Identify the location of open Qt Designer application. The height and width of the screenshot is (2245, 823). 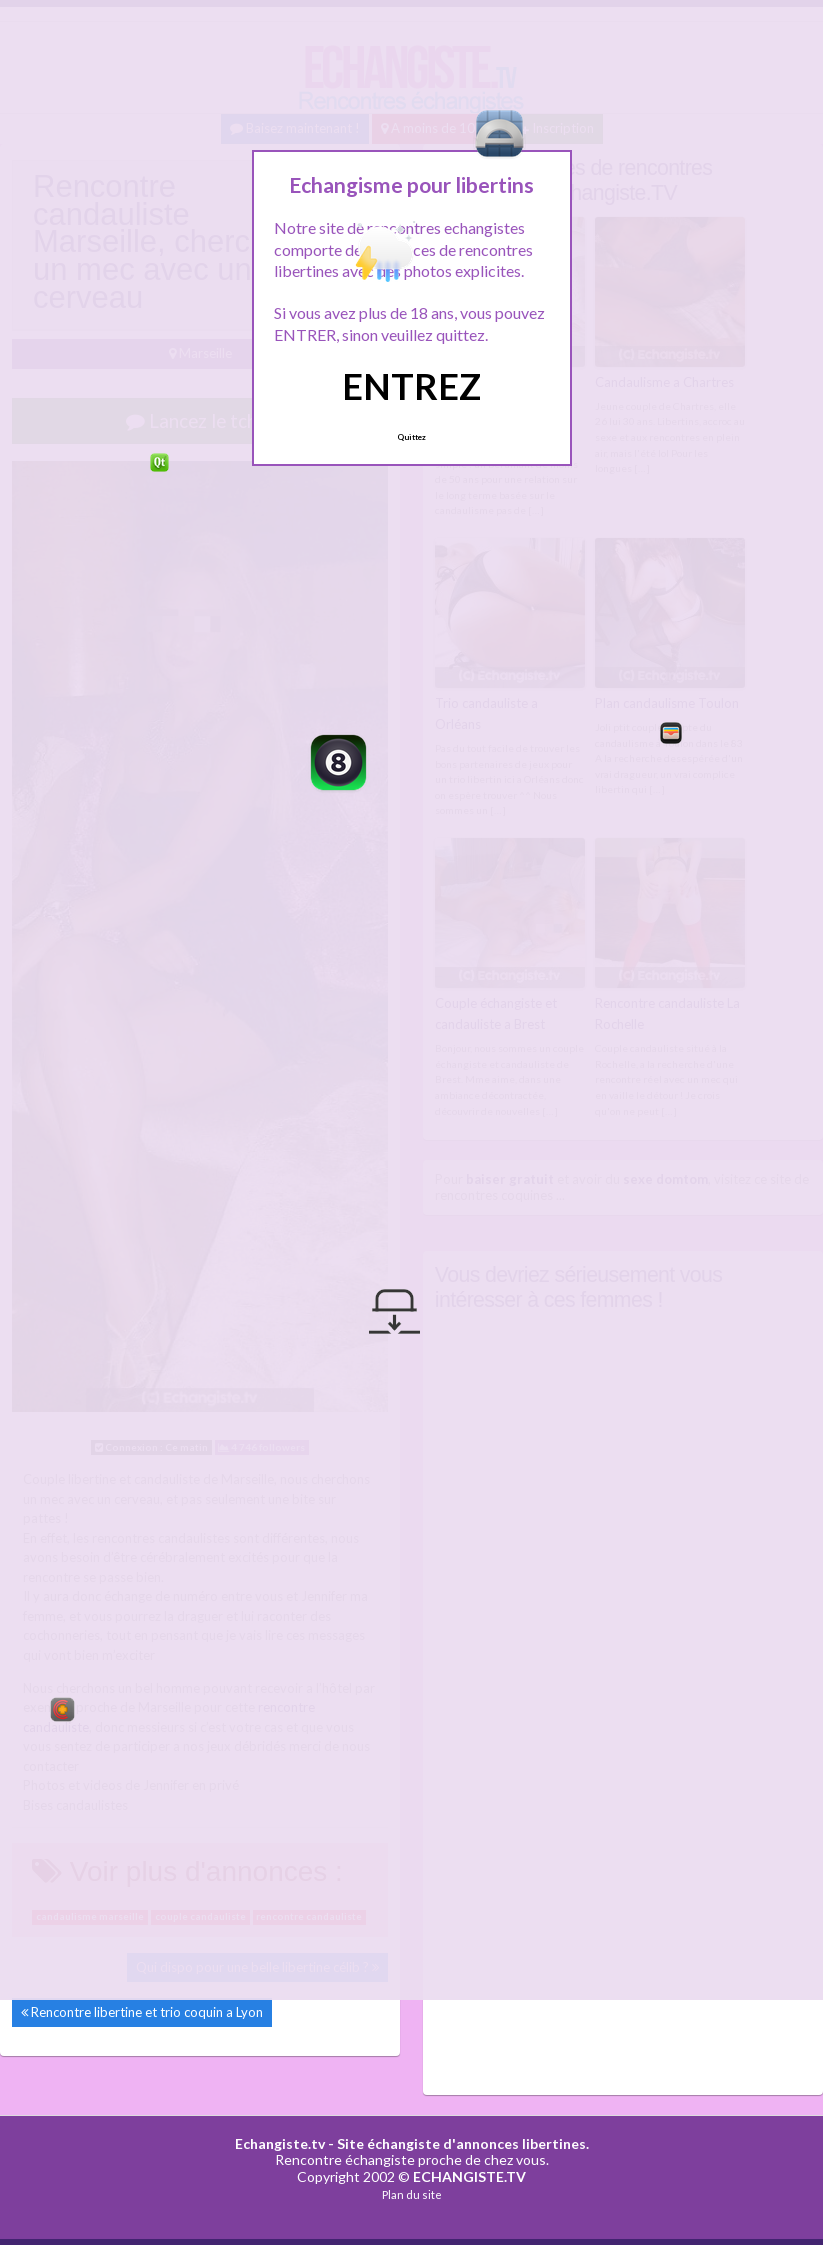
(159, 462).